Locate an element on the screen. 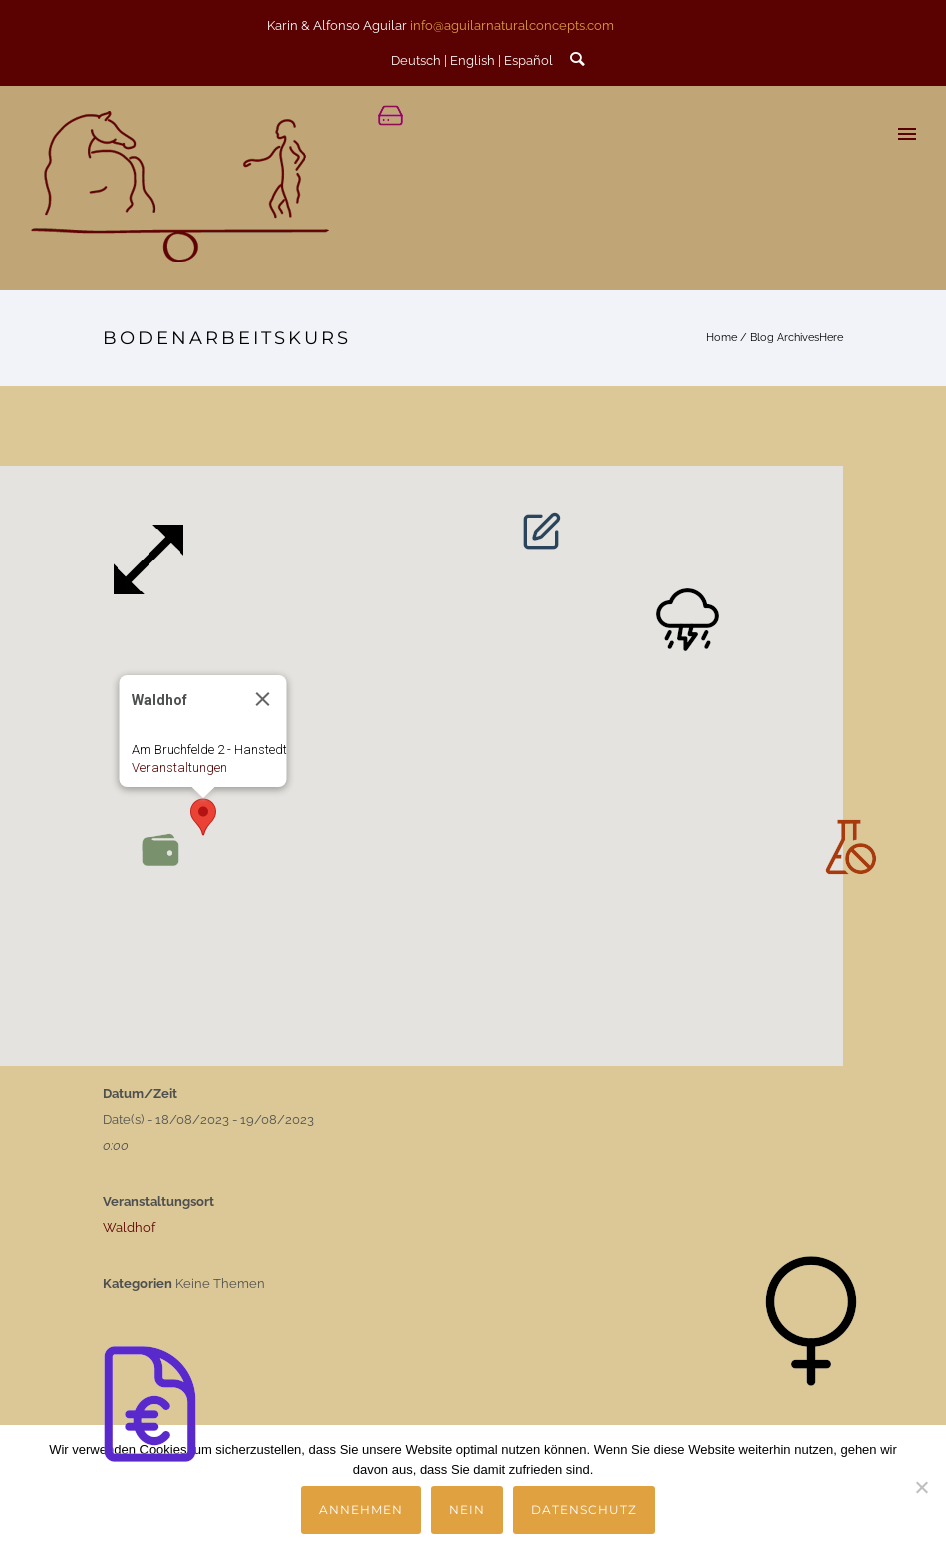 Image resolution: width=946 pixels, height=1549 pixels. stop or cancel a running test is located at coordinates (849, 847).